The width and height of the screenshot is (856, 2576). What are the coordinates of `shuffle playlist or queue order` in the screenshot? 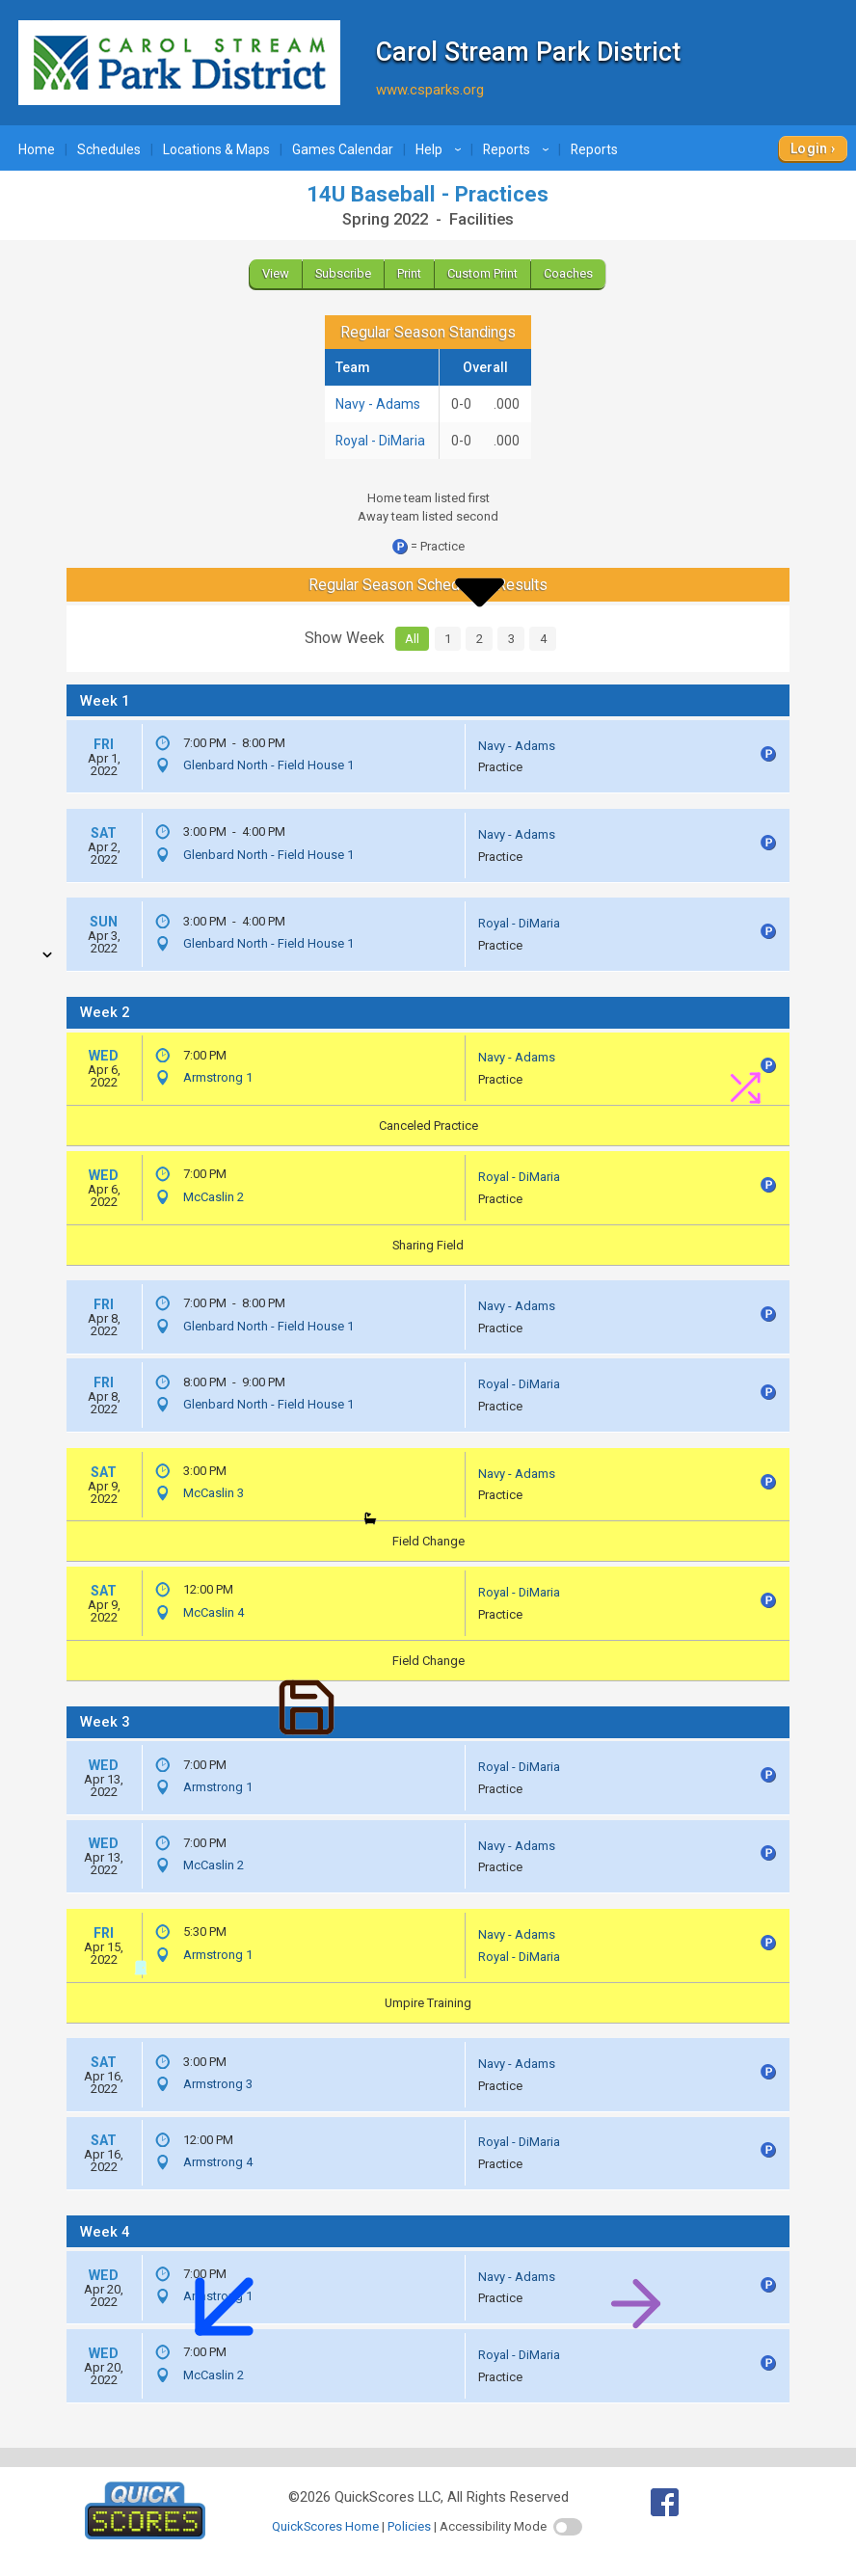 It's located at (744, 1087).